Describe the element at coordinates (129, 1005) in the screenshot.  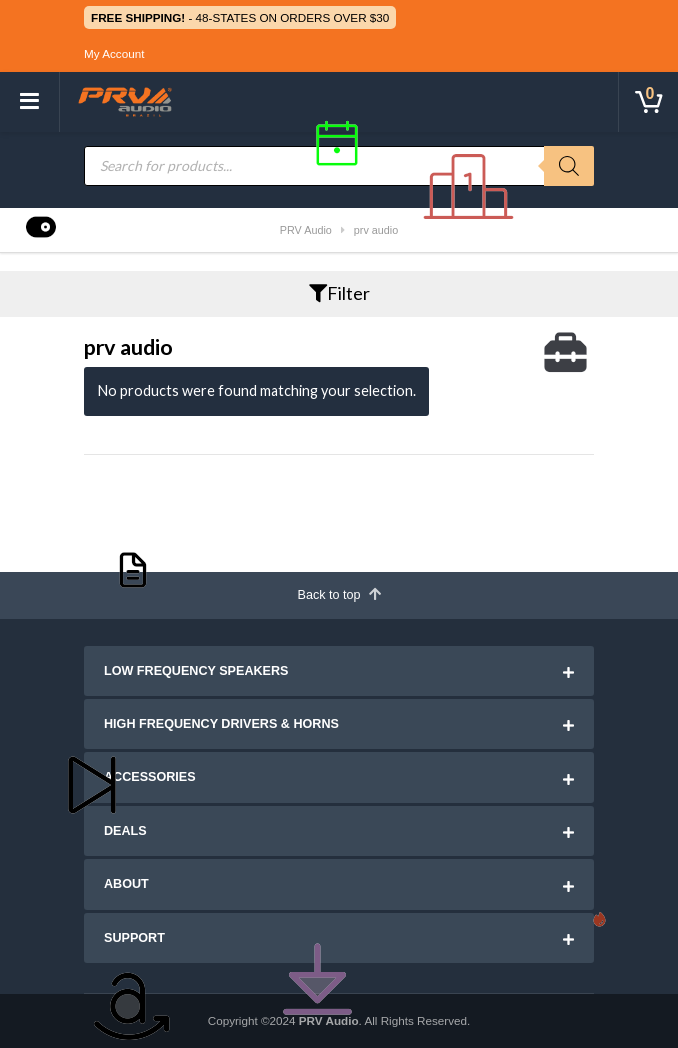
I see `open the Amazon app or website` at that location.